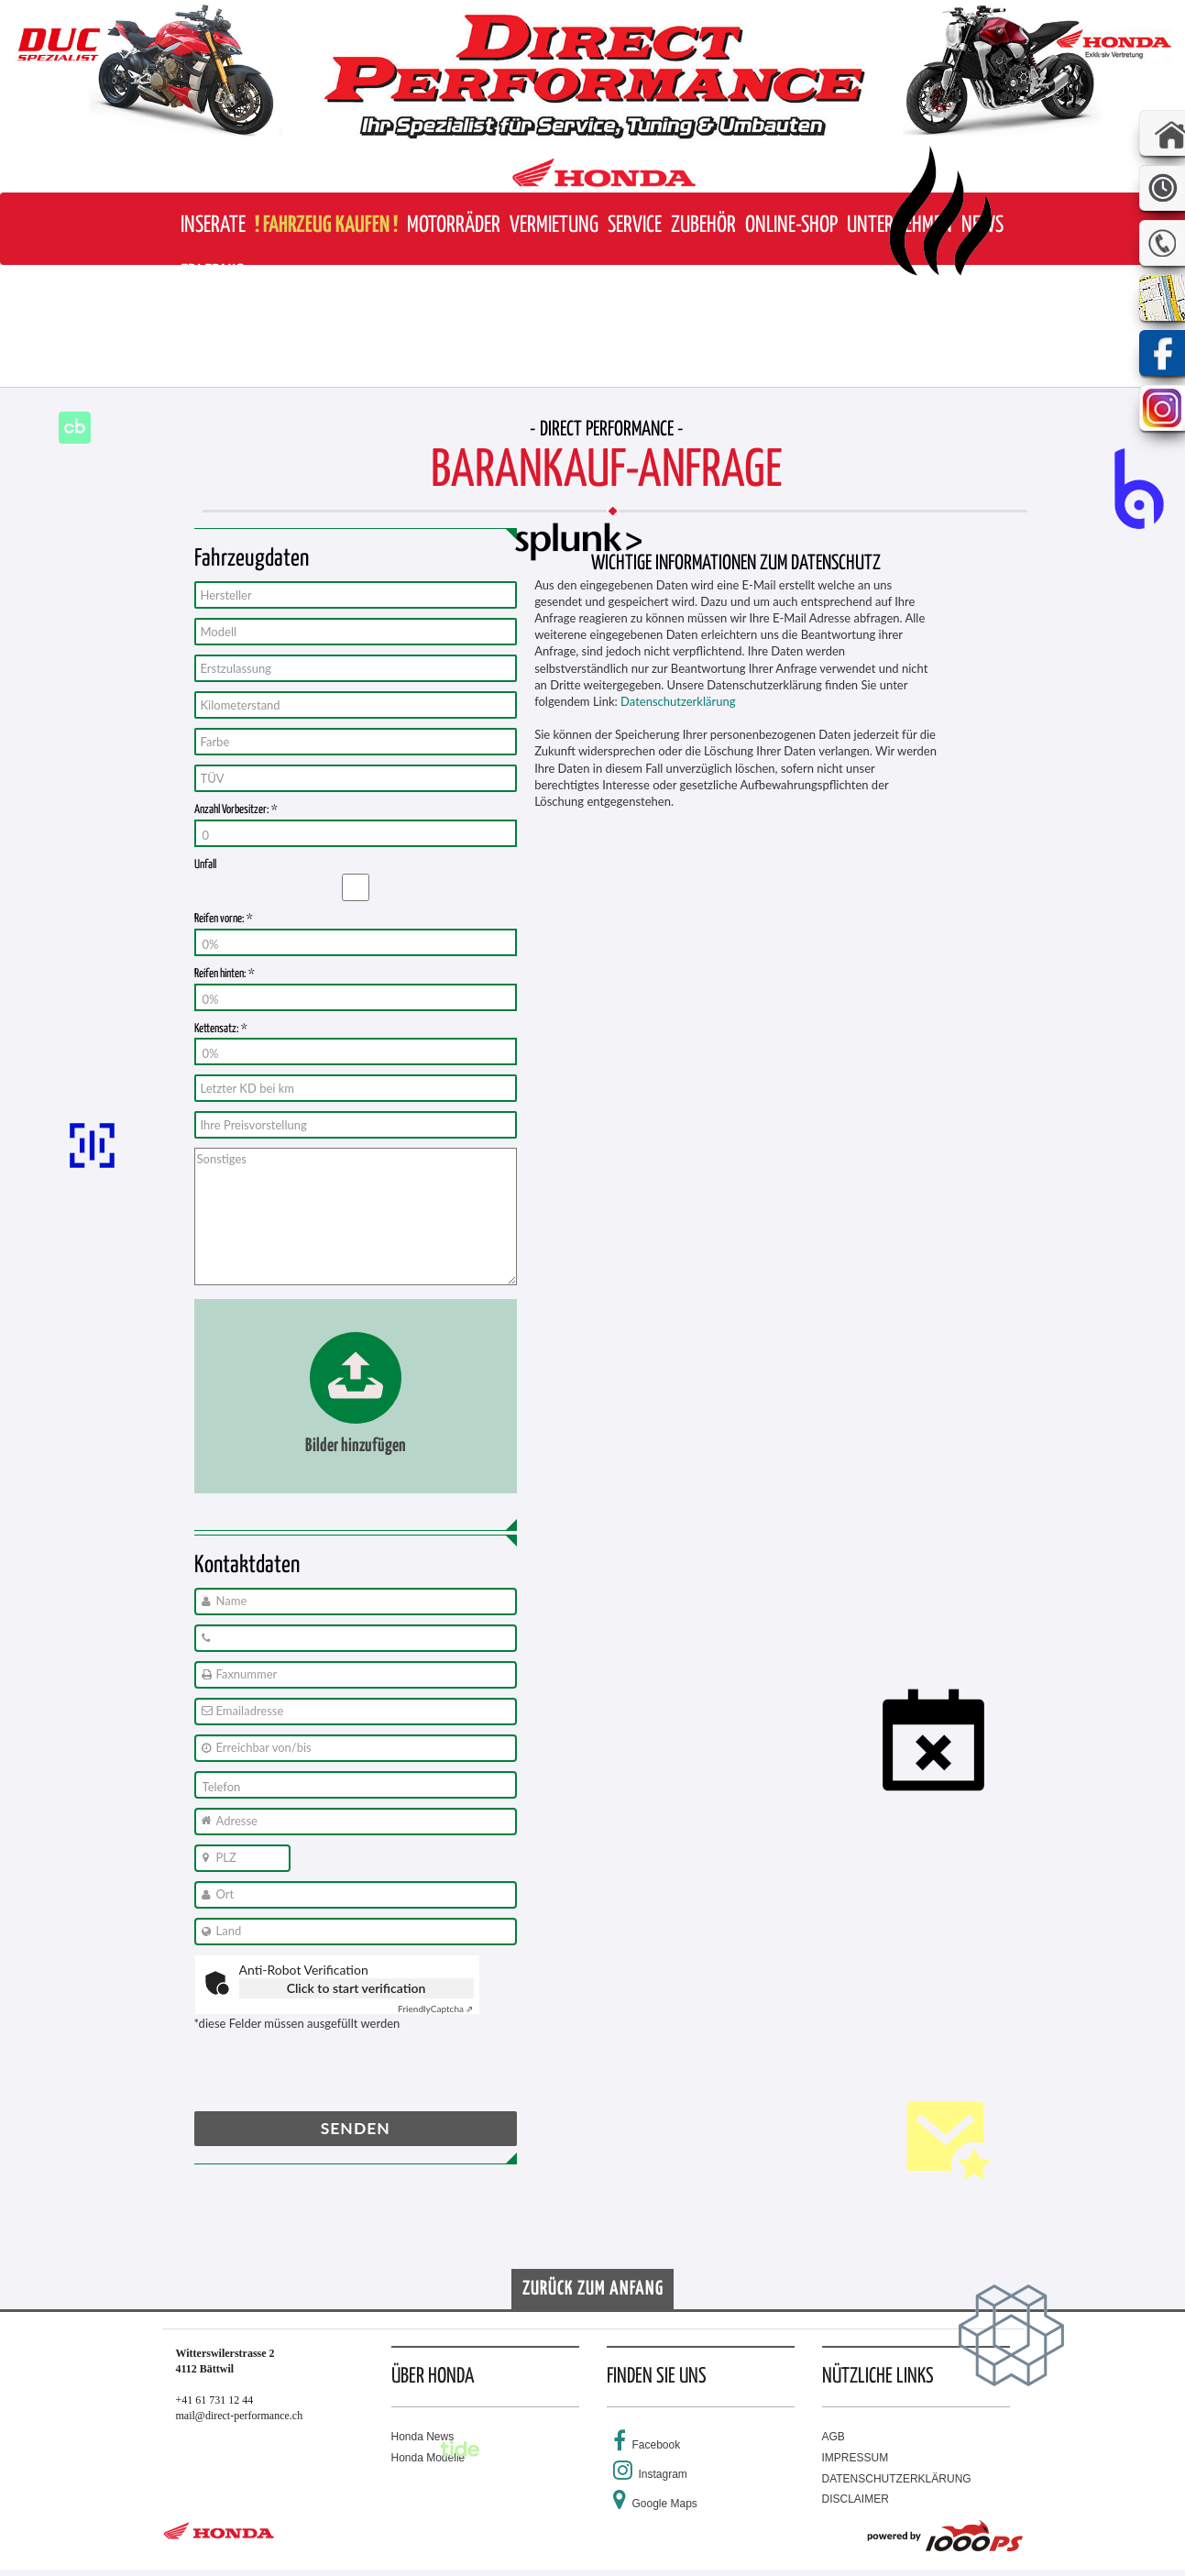  I want to click on cancel or delete a calendar event, so click(933, 1745).